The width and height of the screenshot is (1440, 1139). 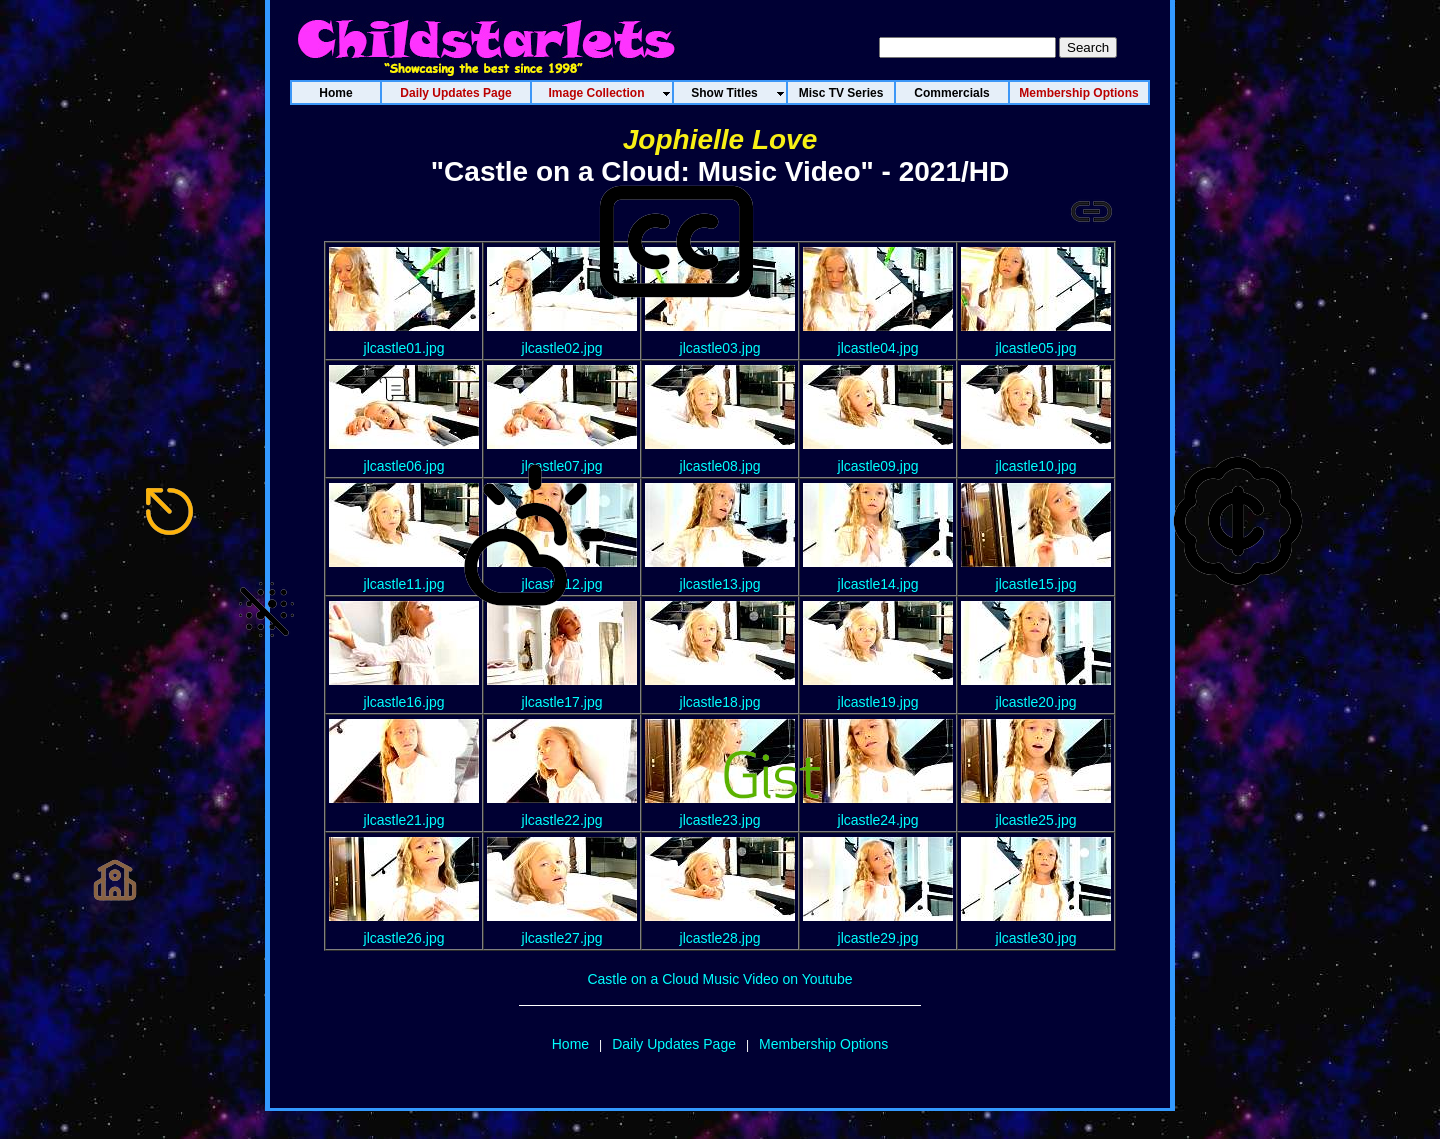 What do you see at coordinates (1091, 211) in the screenshot?
I see `copy or share a link` at bounding box center [1091, 211].